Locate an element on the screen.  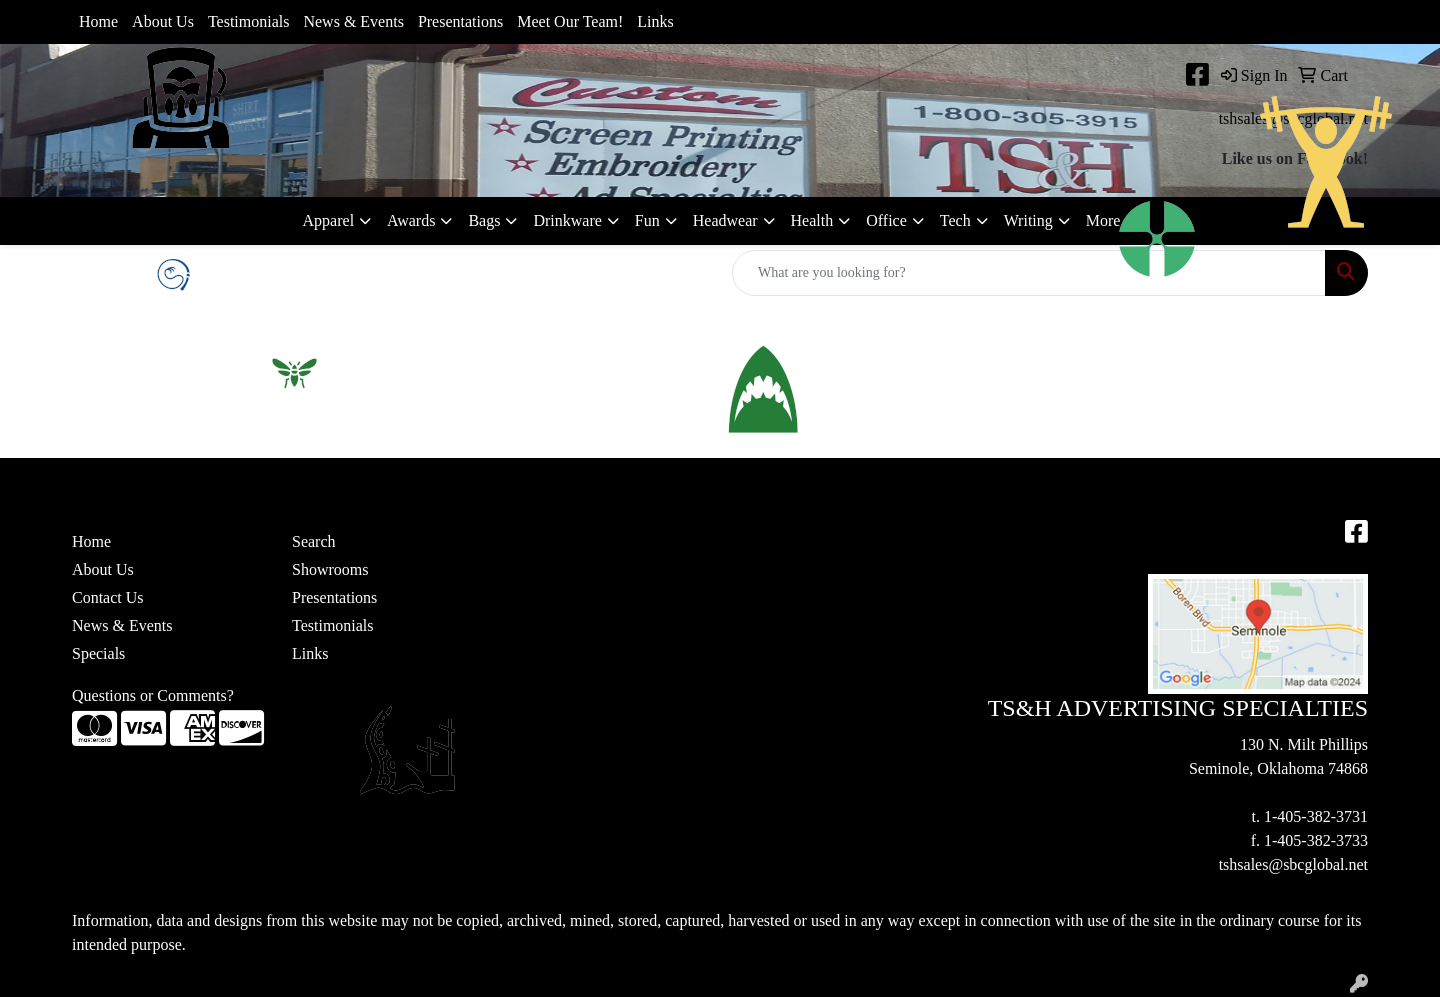
target or crosshair indicator is located at coordinates (1157, 239).